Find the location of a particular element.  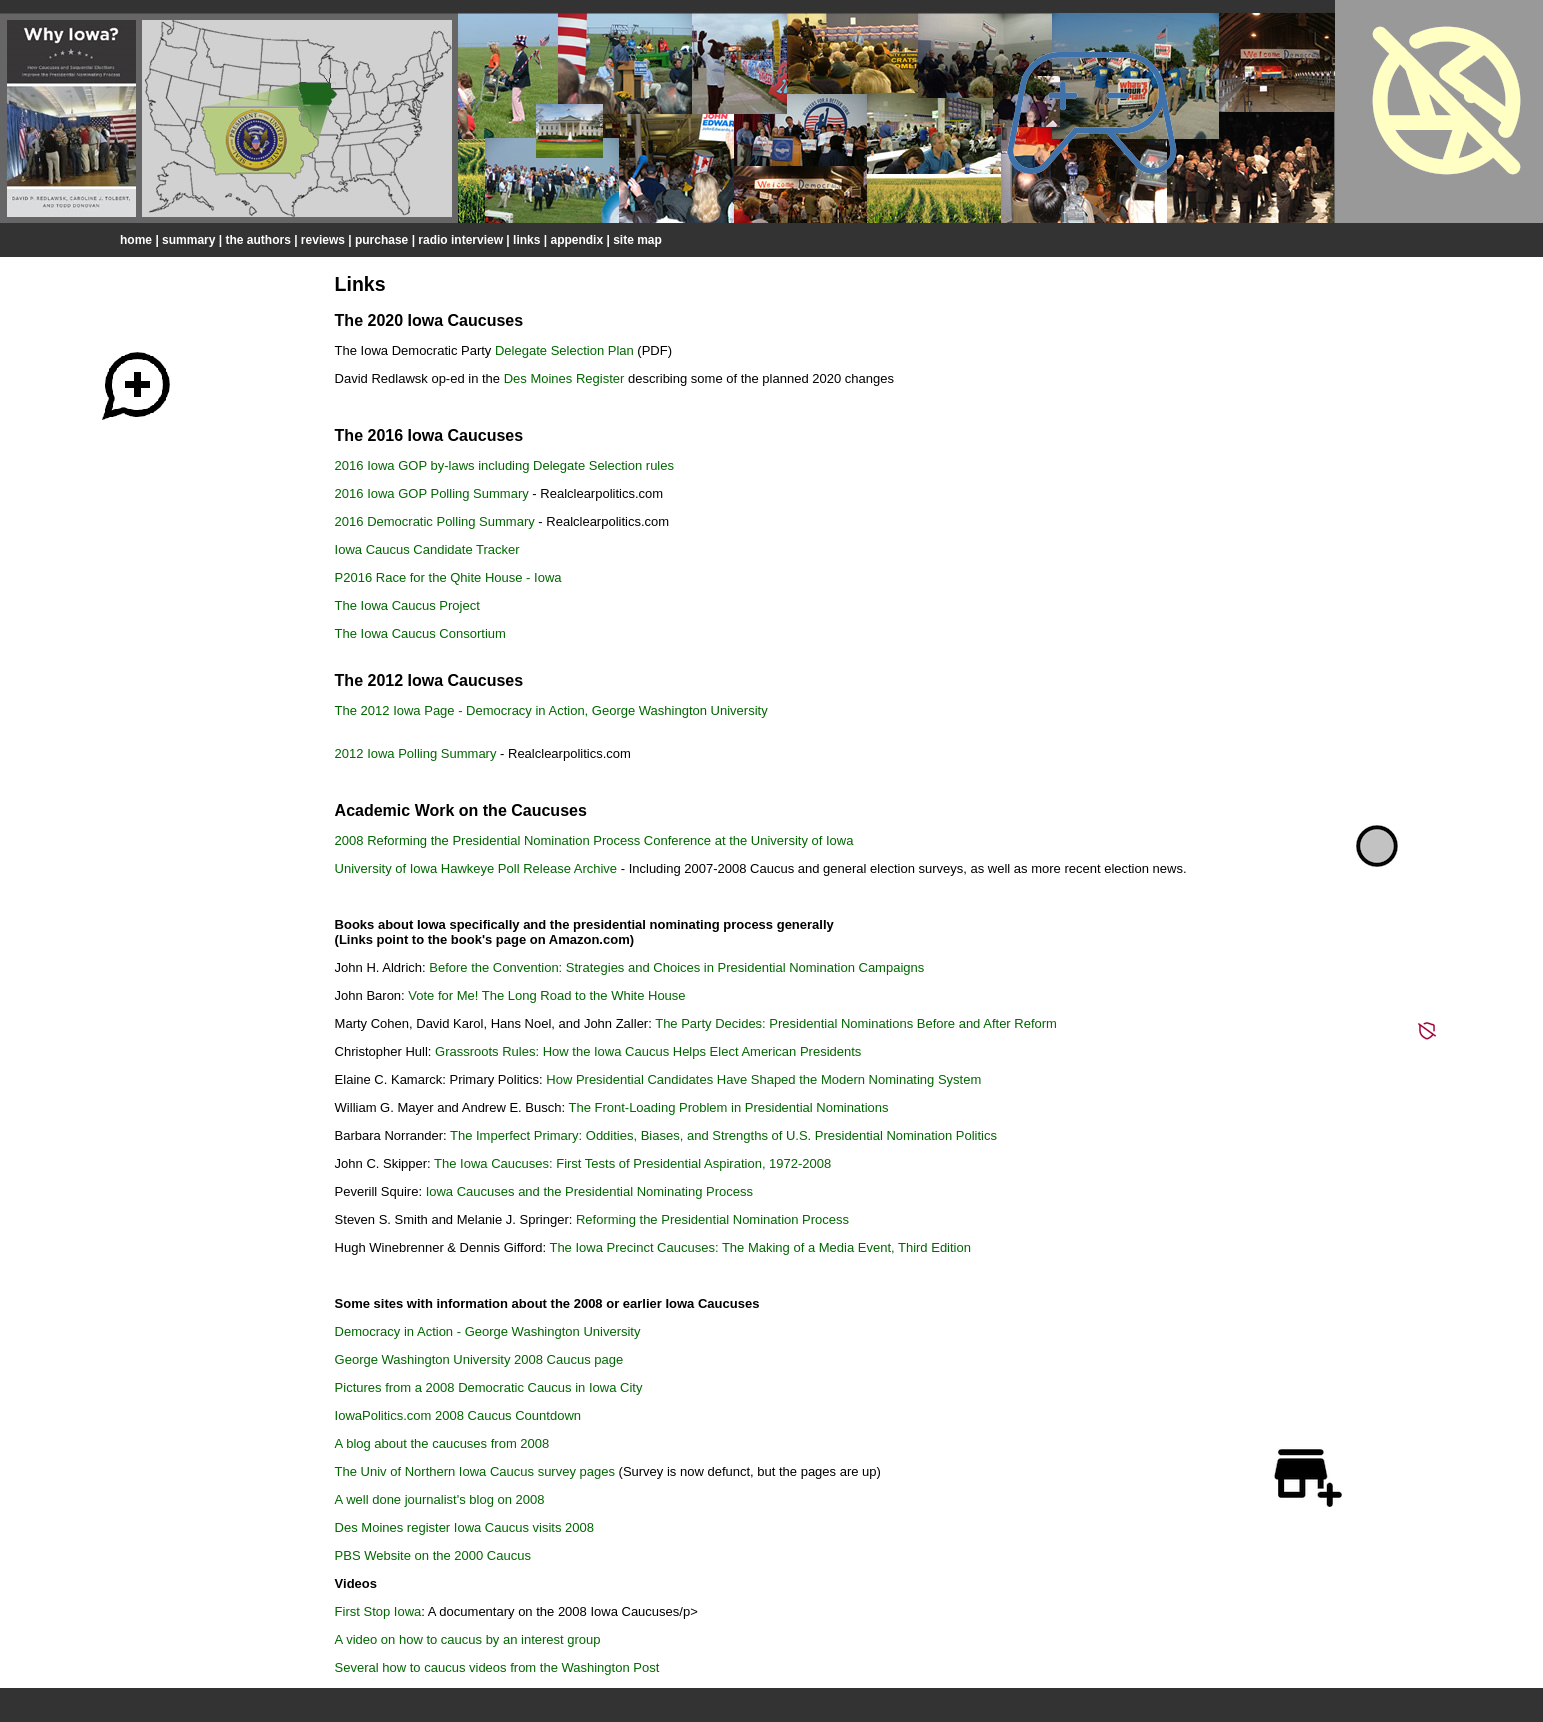

add a new business location is located at coordinates (1308, 1473).